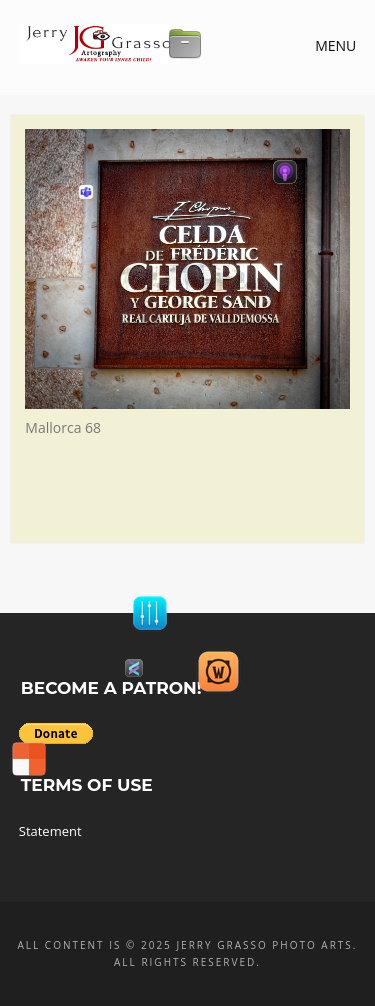 The width and height of the screenshot is (375, 1006). What do you see at coordinates (134, 668) in the screenshot?
I see `open the helix app` at bounding box center [134, 668].